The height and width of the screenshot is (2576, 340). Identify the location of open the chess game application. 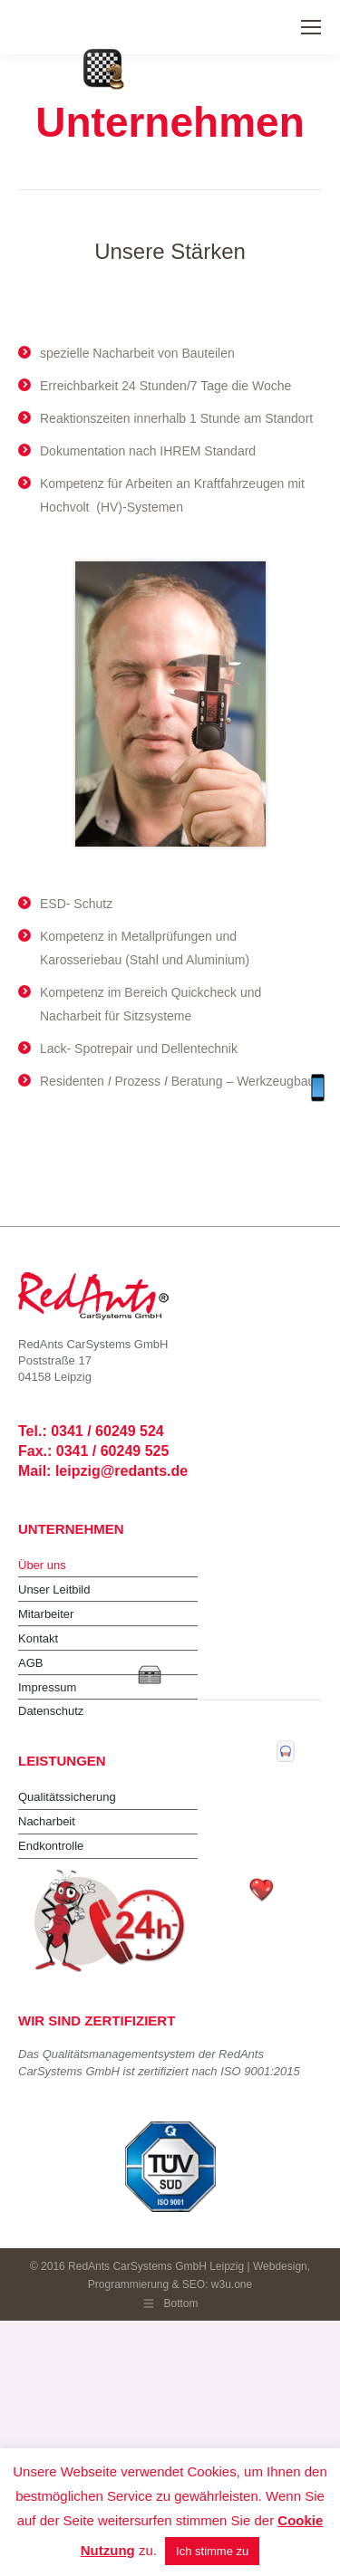
(102, 68).